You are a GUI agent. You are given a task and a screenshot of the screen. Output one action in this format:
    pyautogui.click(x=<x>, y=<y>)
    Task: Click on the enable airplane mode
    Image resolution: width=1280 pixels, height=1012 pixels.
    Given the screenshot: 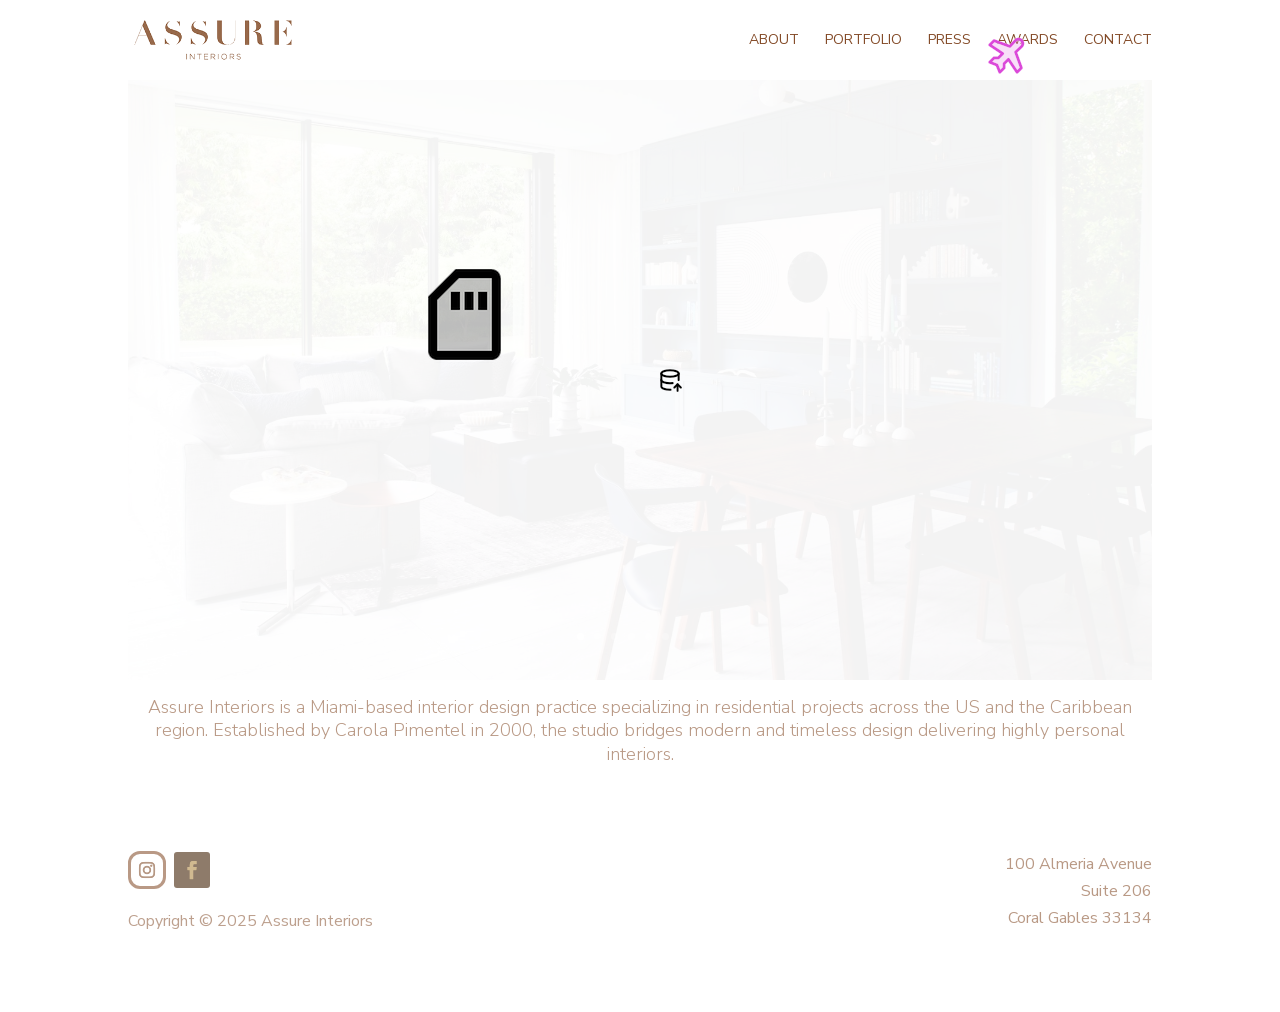 What is the action you would take?
    pyautogui.click(x=1007, y=55)
    